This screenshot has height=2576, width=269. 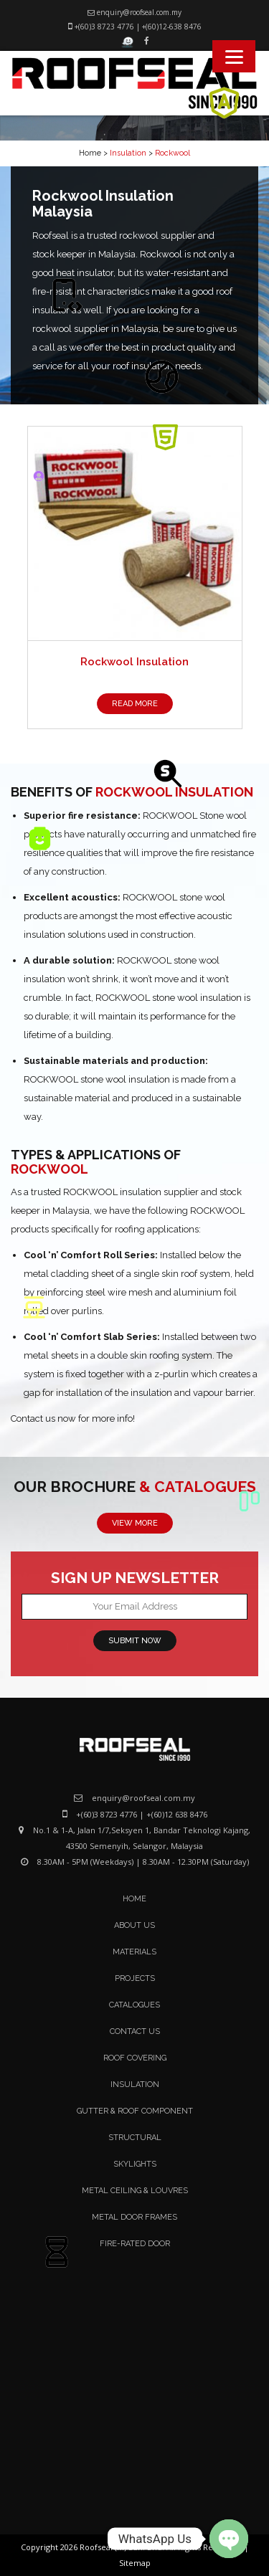 What do you see at coordinates (57, 2252) in the screenshot?
I see `indicates loading or processing in progress` at bounding box center [57, 2252].